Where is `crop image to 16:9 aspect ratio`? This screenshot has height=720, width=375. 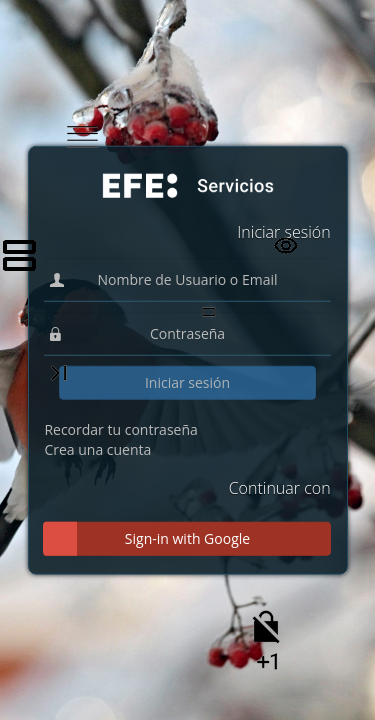 crop image to 16:9 aspect ratio is located at coordinates (209, 312).